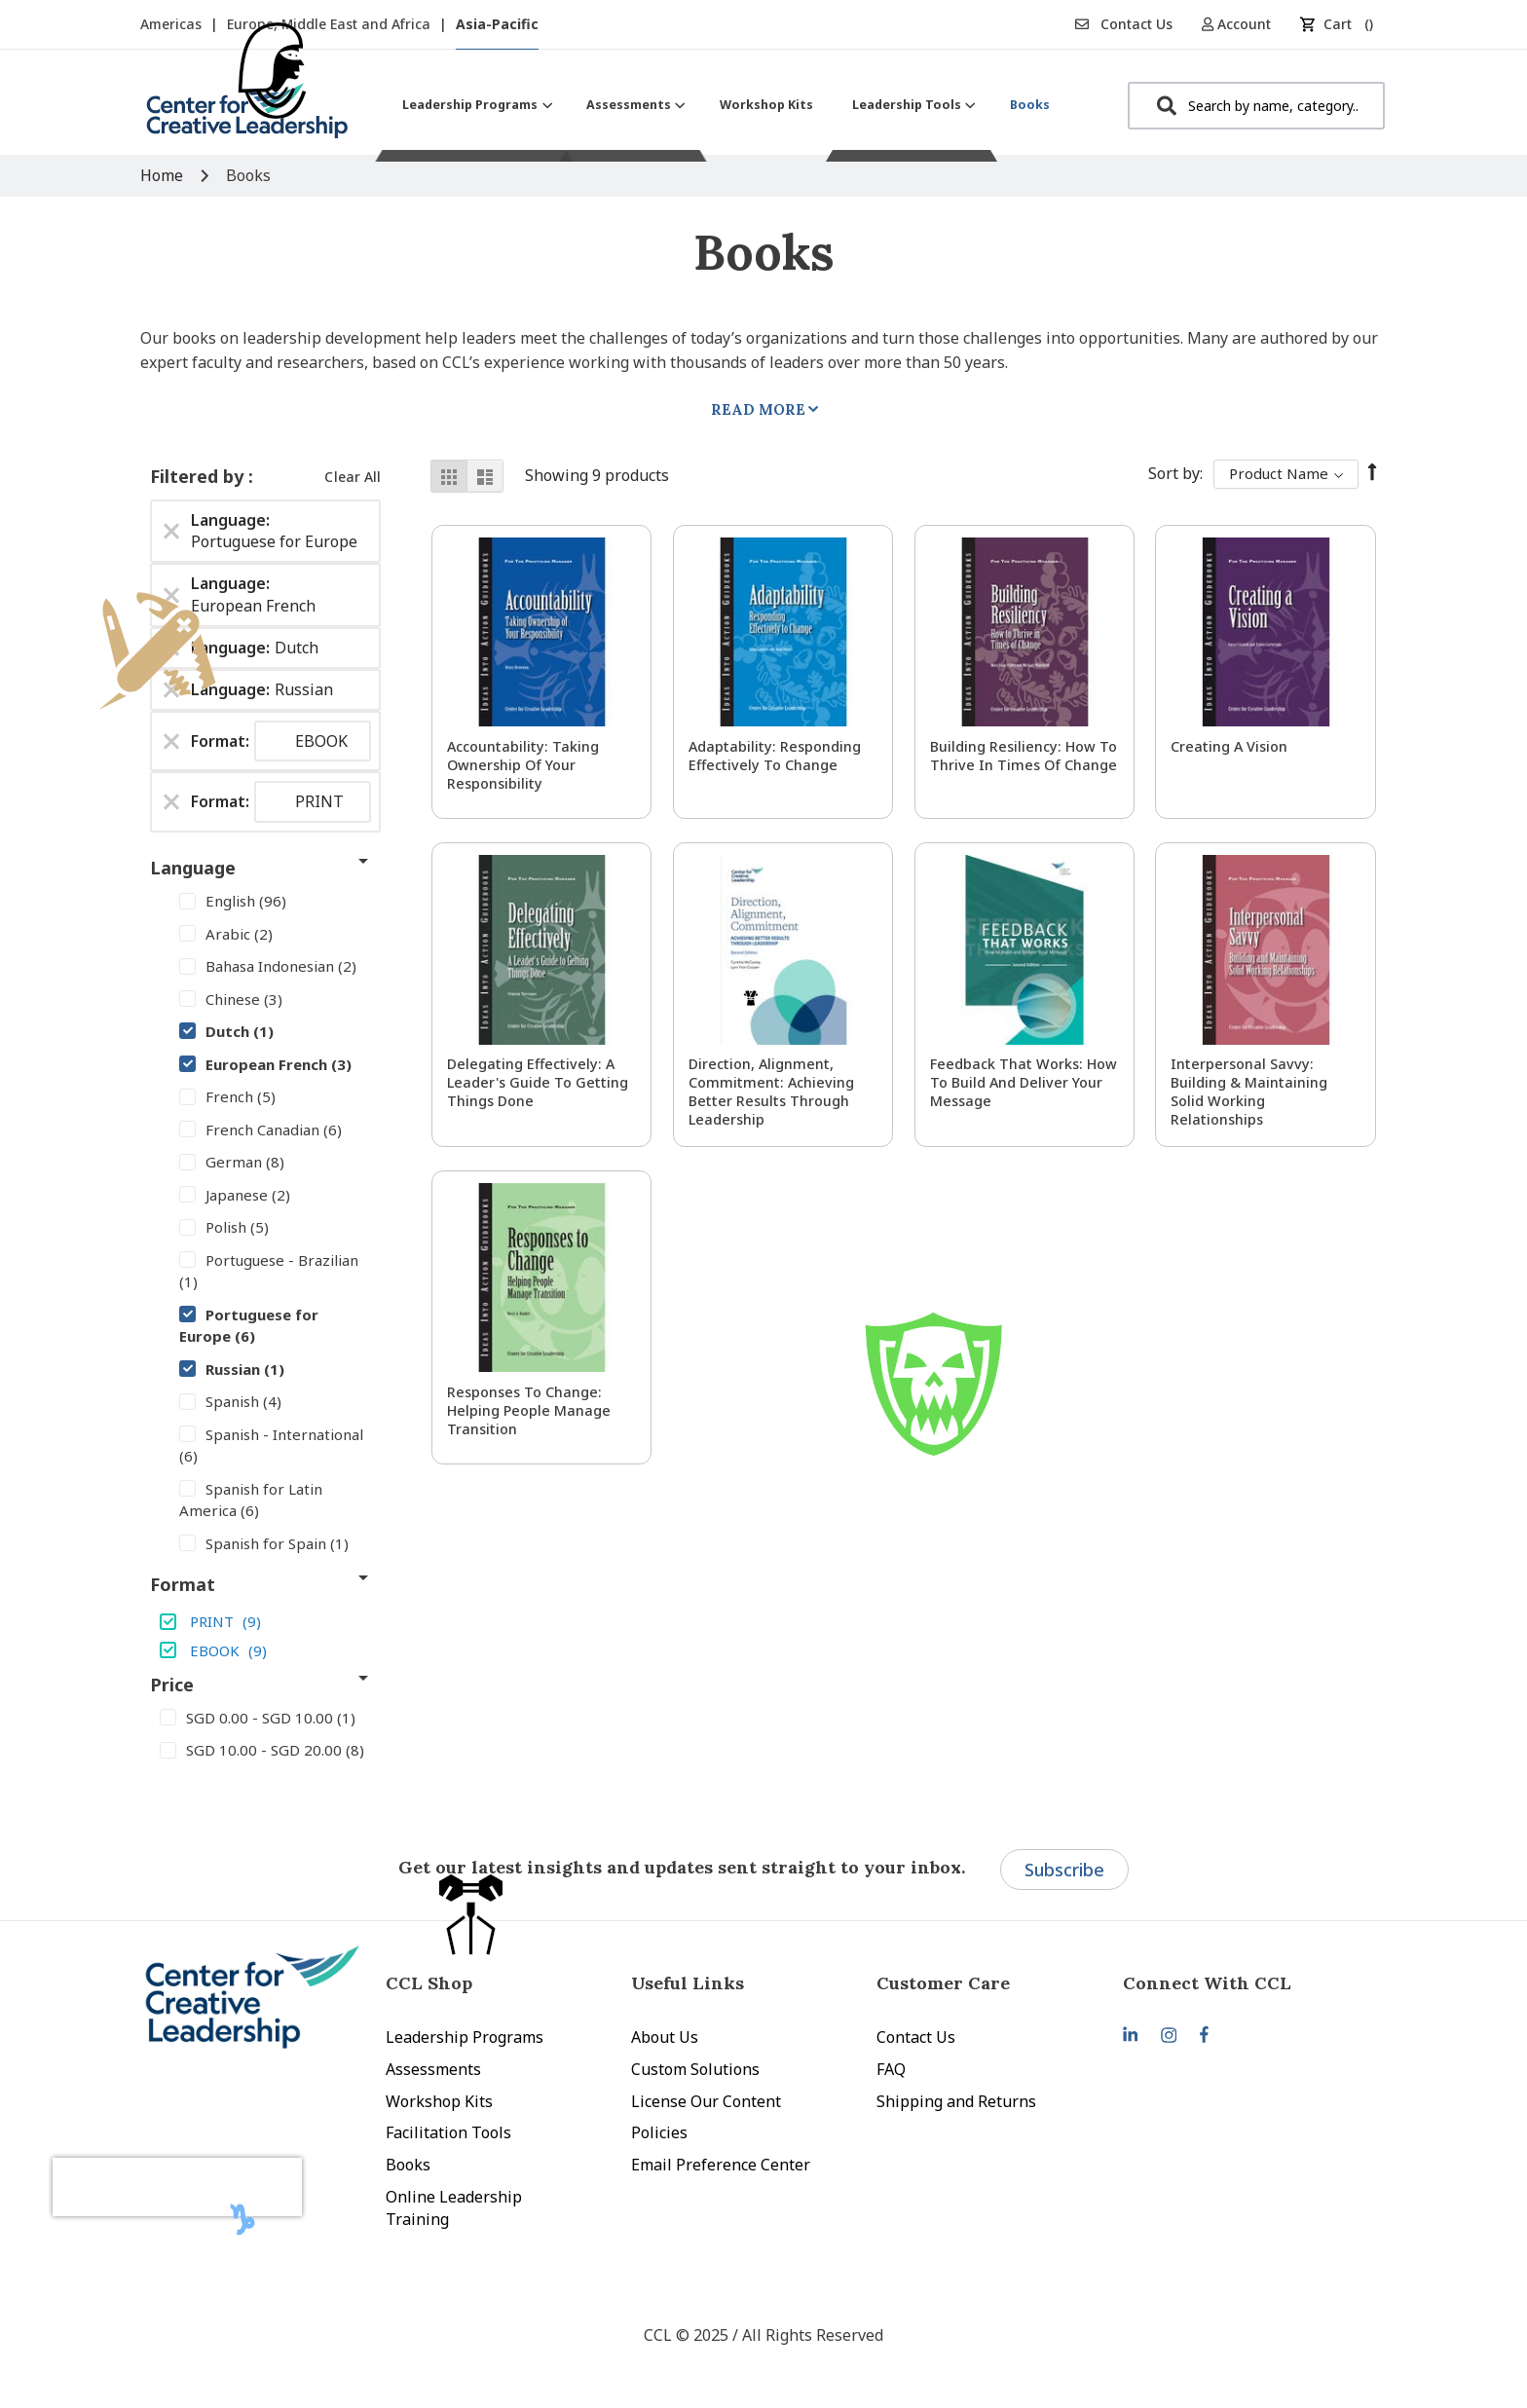 The height and width of the screenshot is (2408, 1527). I want to click on select egyptian theme or civilization, so click(272, 70).